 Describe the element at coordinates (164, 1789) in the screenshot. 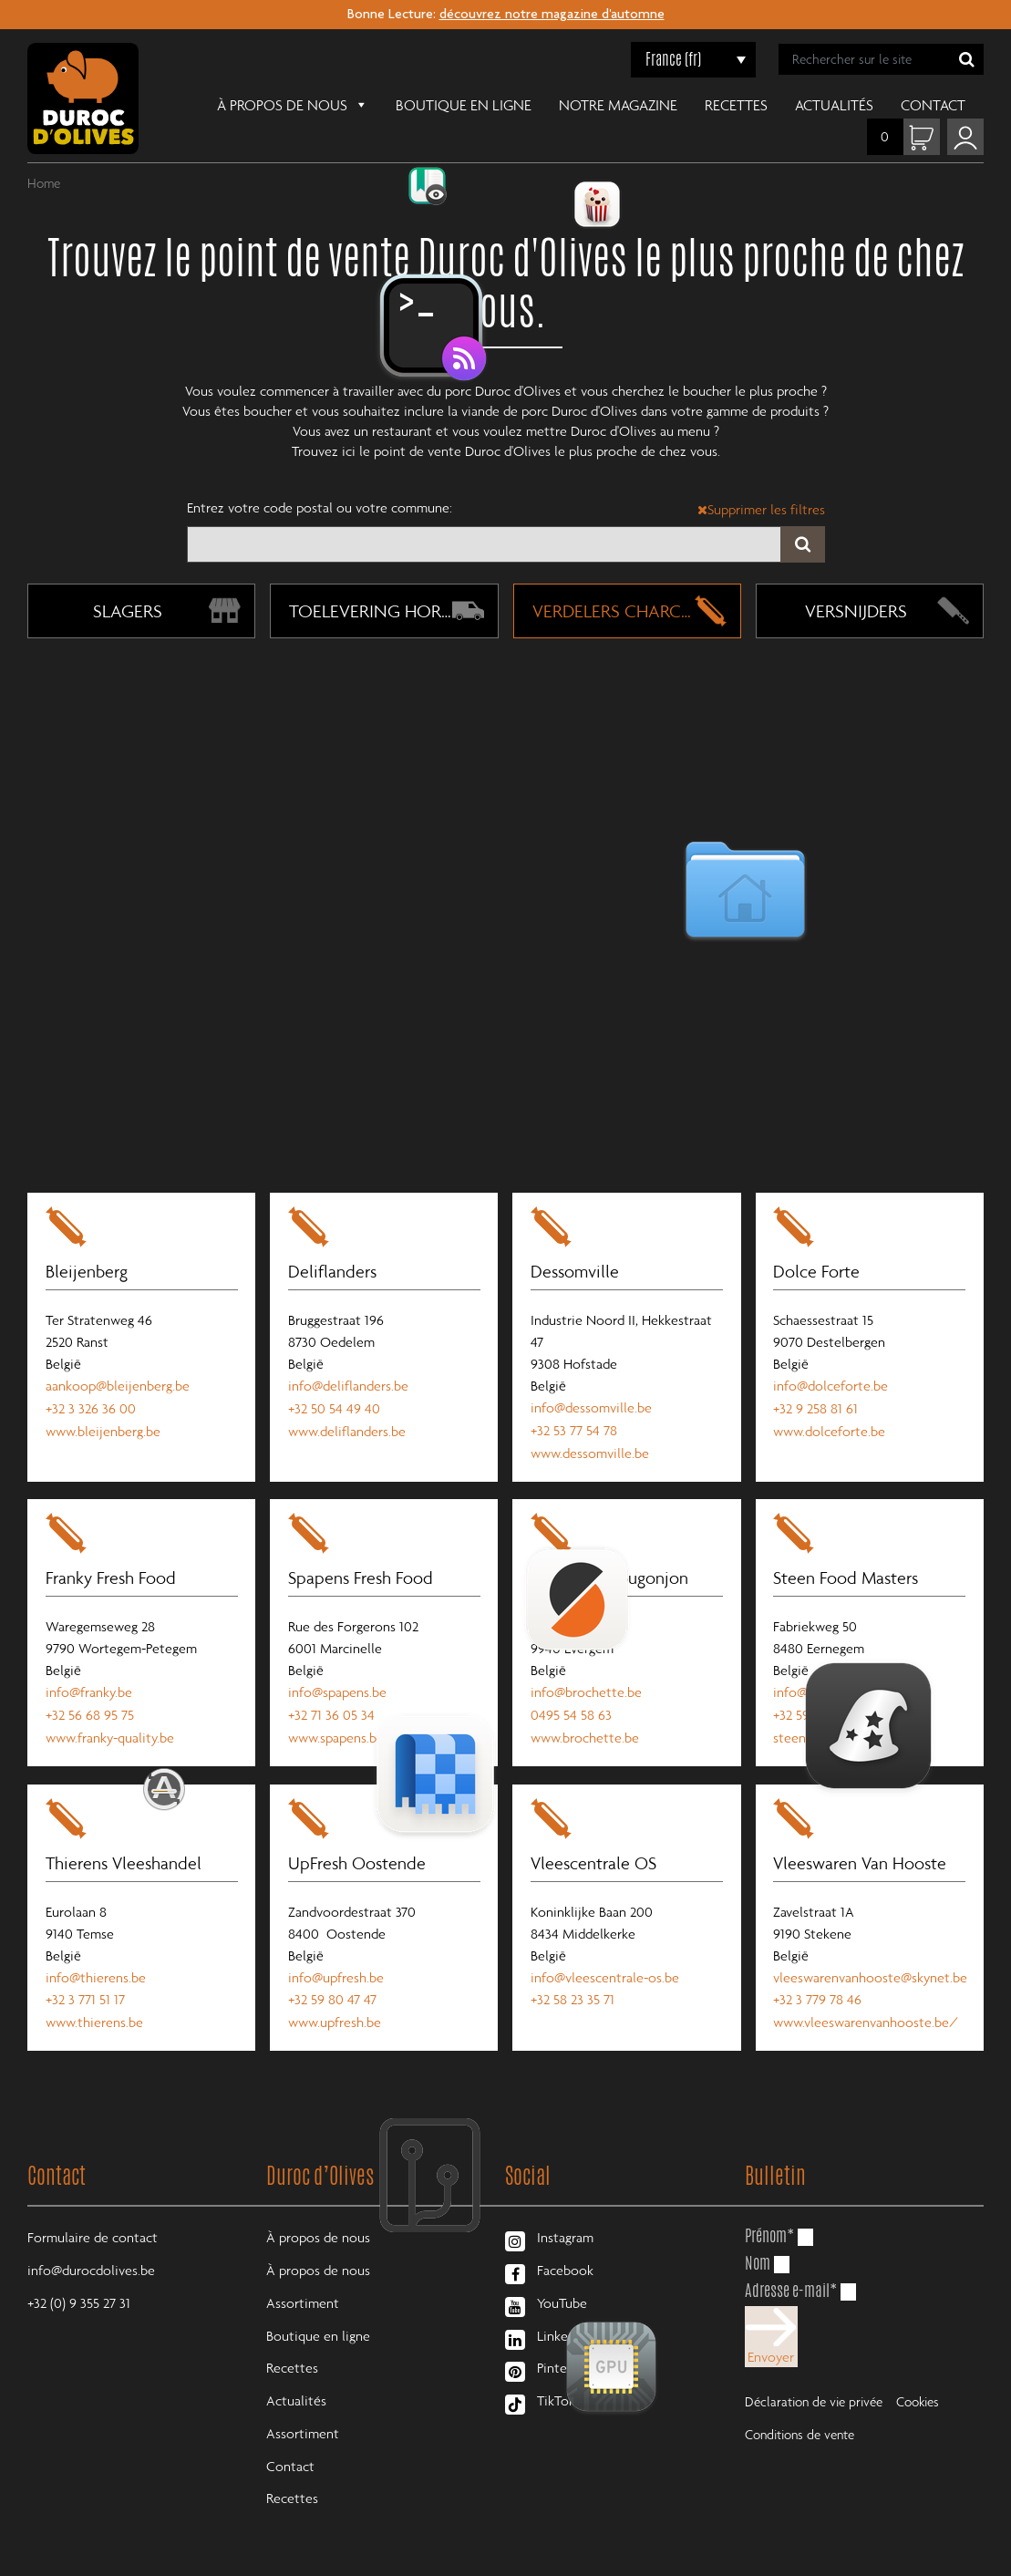

I see `open the software update manager` at that location.